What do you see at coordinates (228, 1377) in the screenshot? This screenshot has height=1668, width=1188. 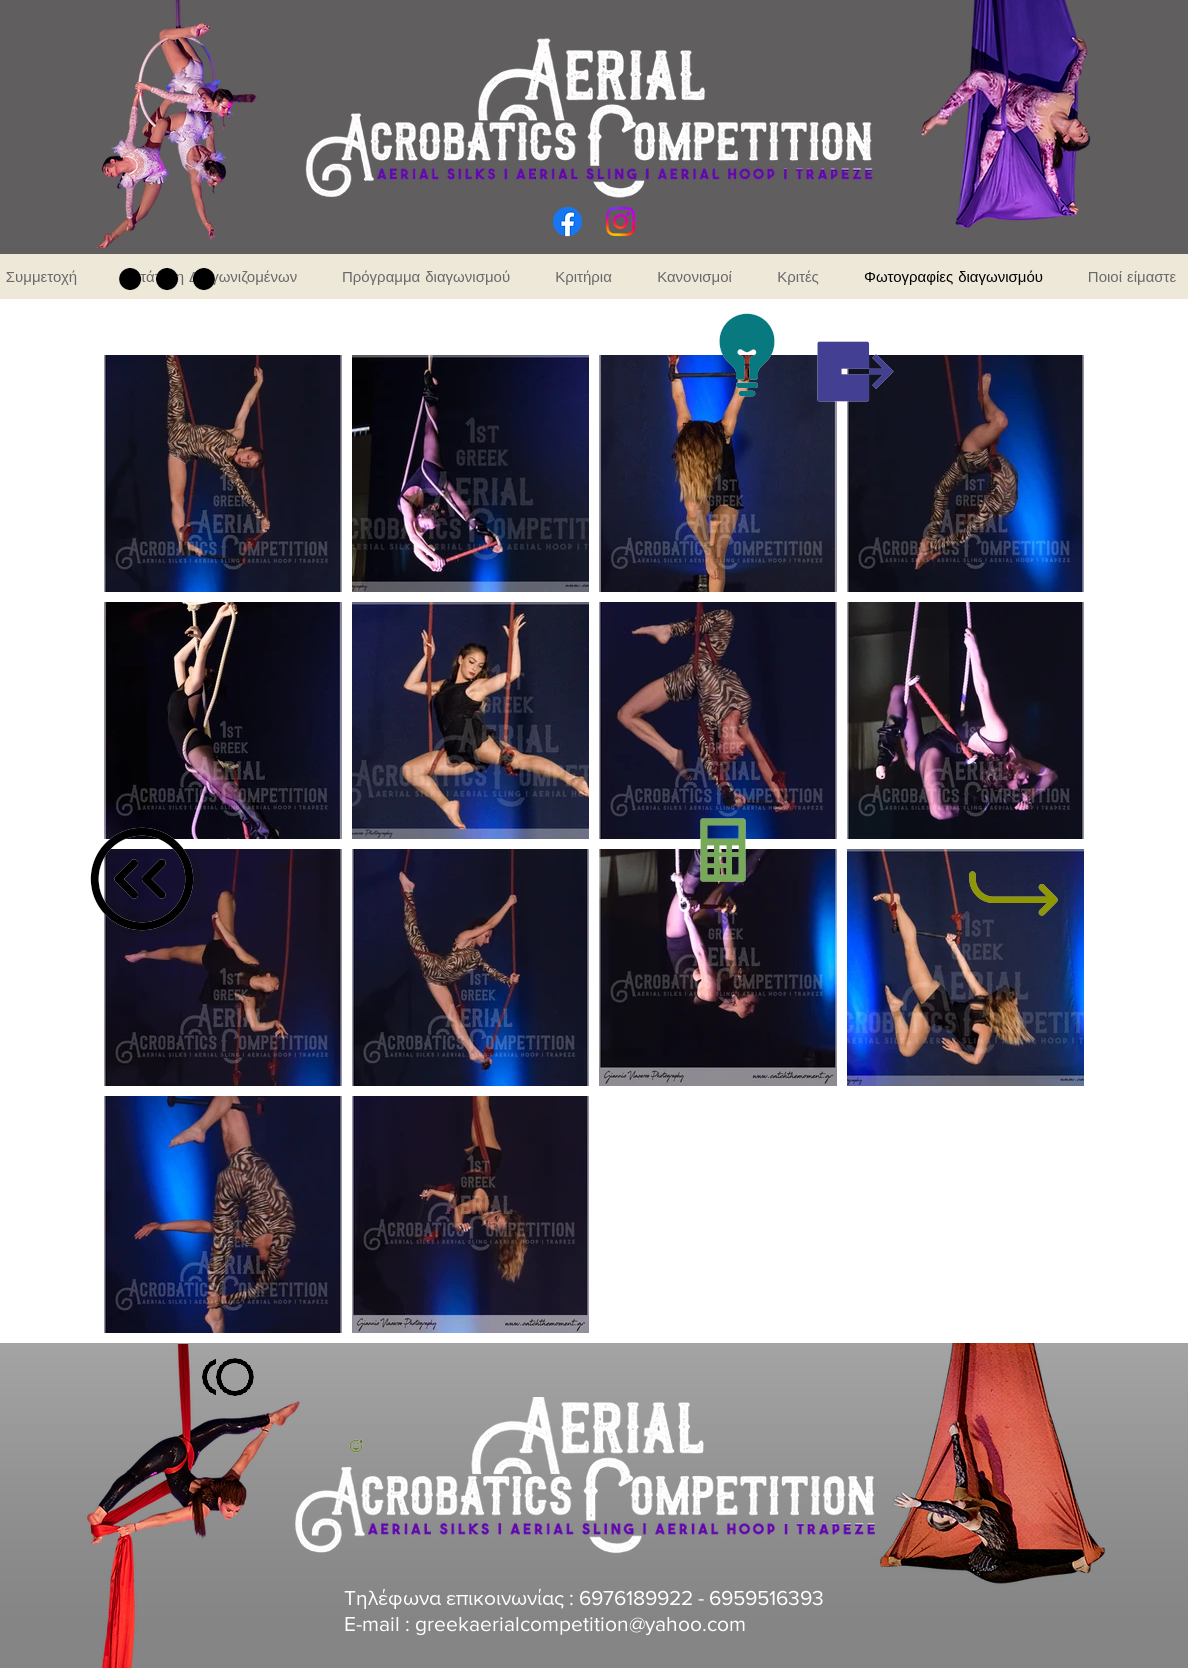 I see `view toll or payment information` at bounding box center [228, 1377].